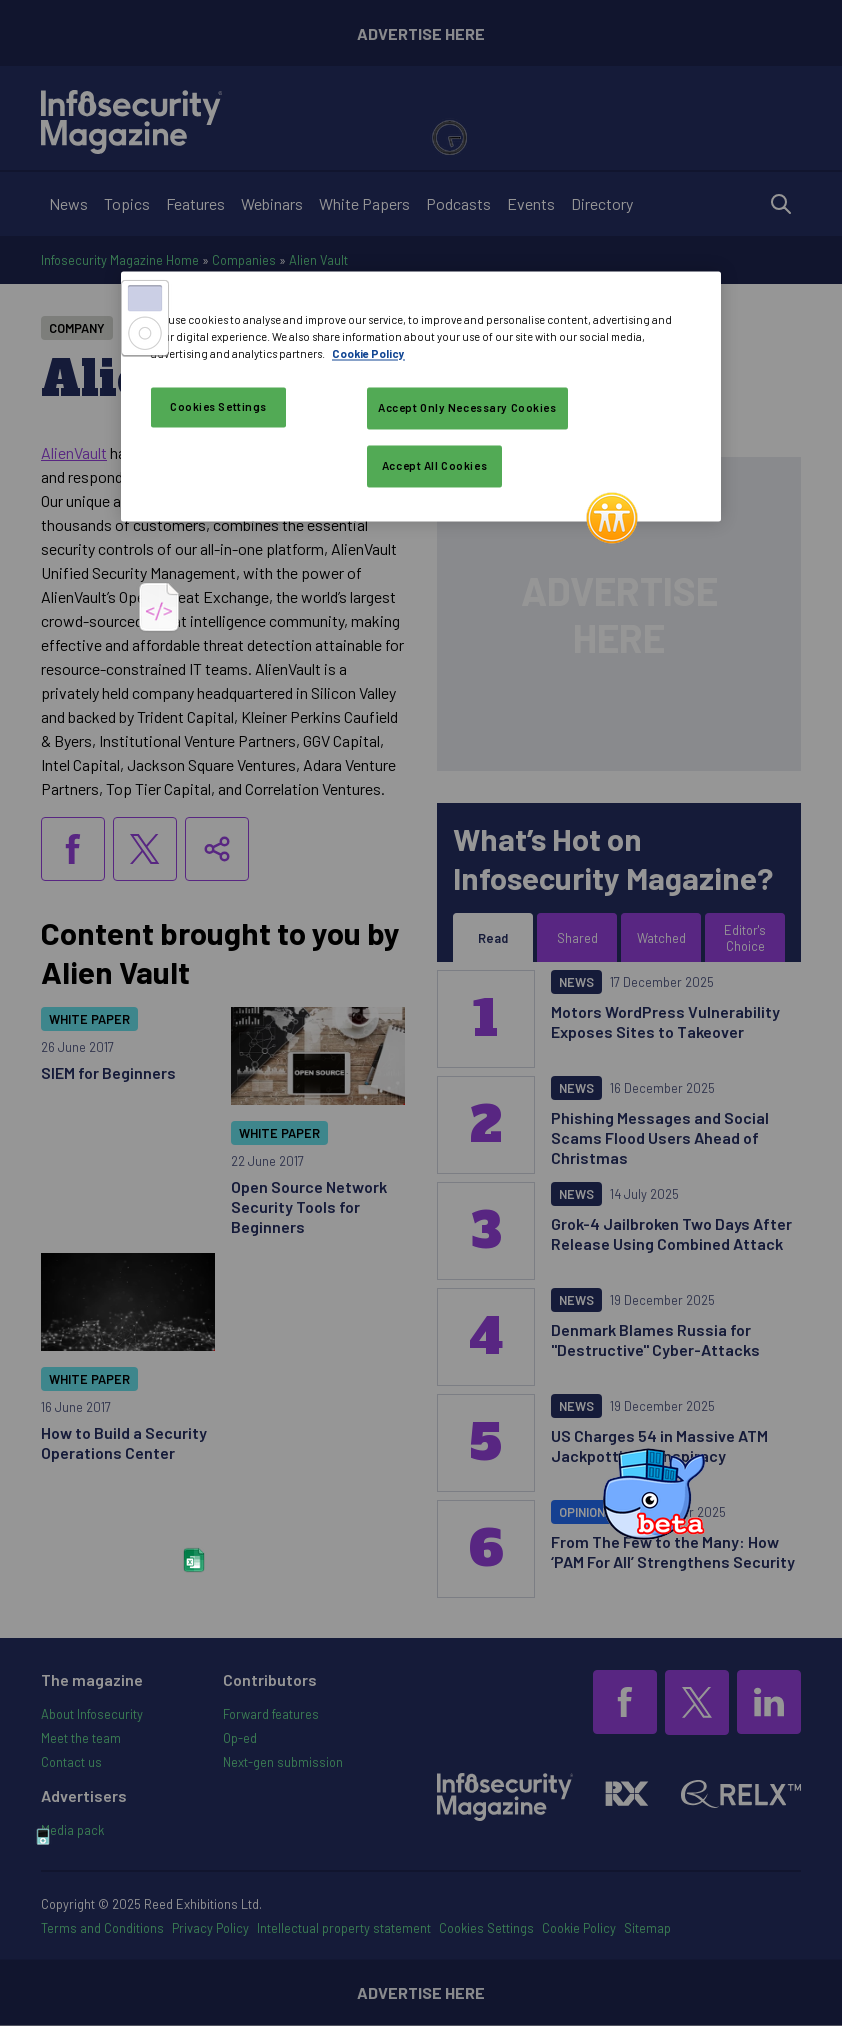 Image resolution: width=842 pixels, height=2026 pixels. What do you see at coordinates (612, 518) in the screenshot?
I see `open find my friends` at bounding box center [612, 518].